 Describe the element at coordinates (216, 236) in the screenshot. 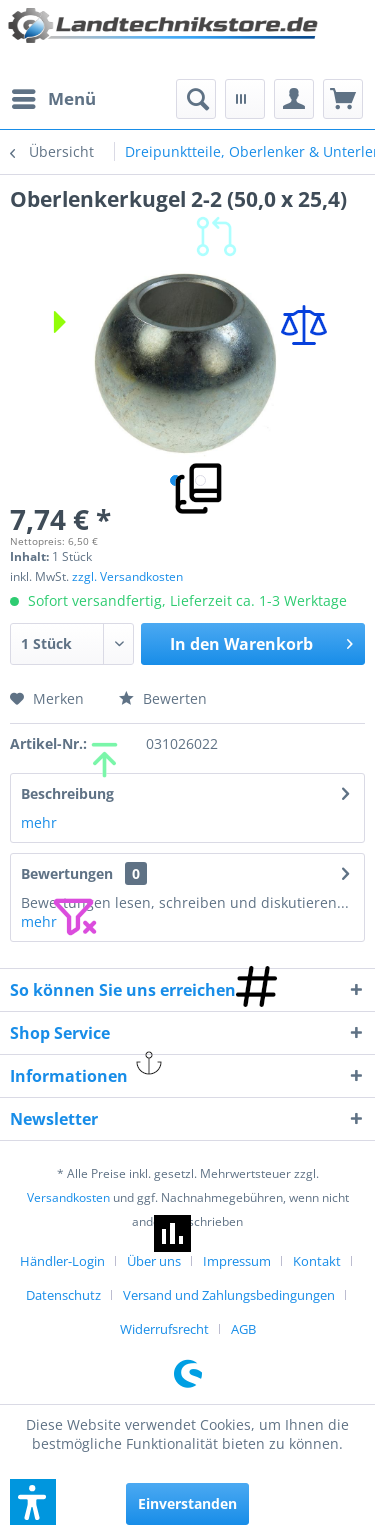

I see `create a new pull request` at that location.